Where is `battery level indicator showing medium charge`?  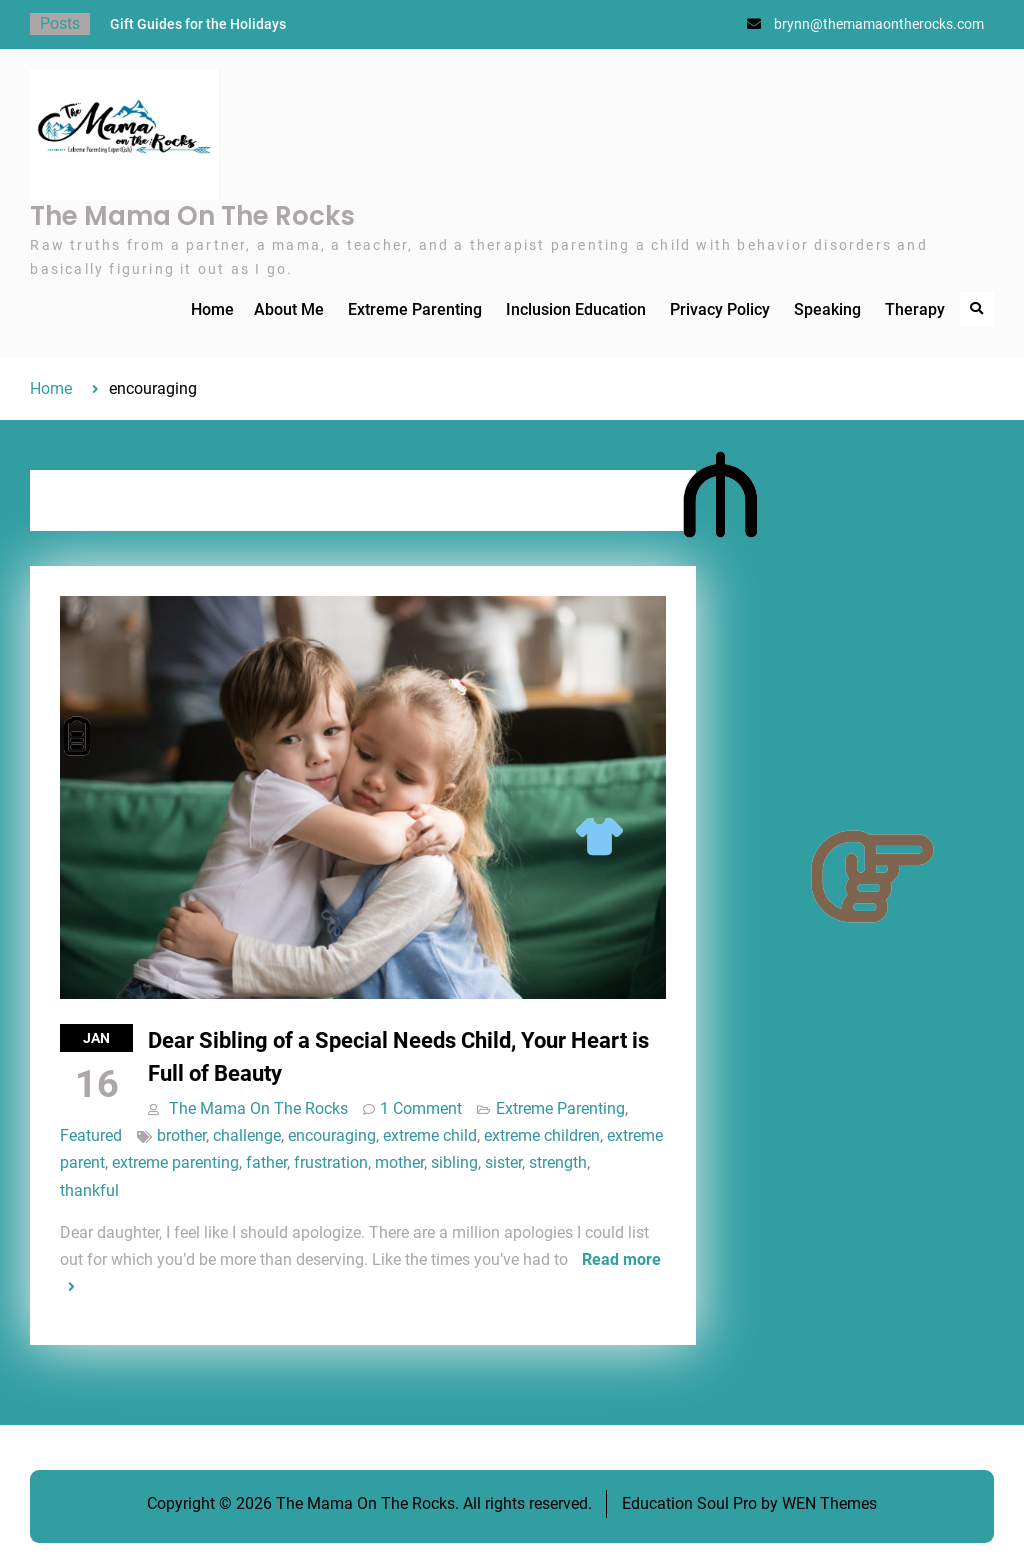 battery level indicator showing medium charge is located at coordinates (77, 736).